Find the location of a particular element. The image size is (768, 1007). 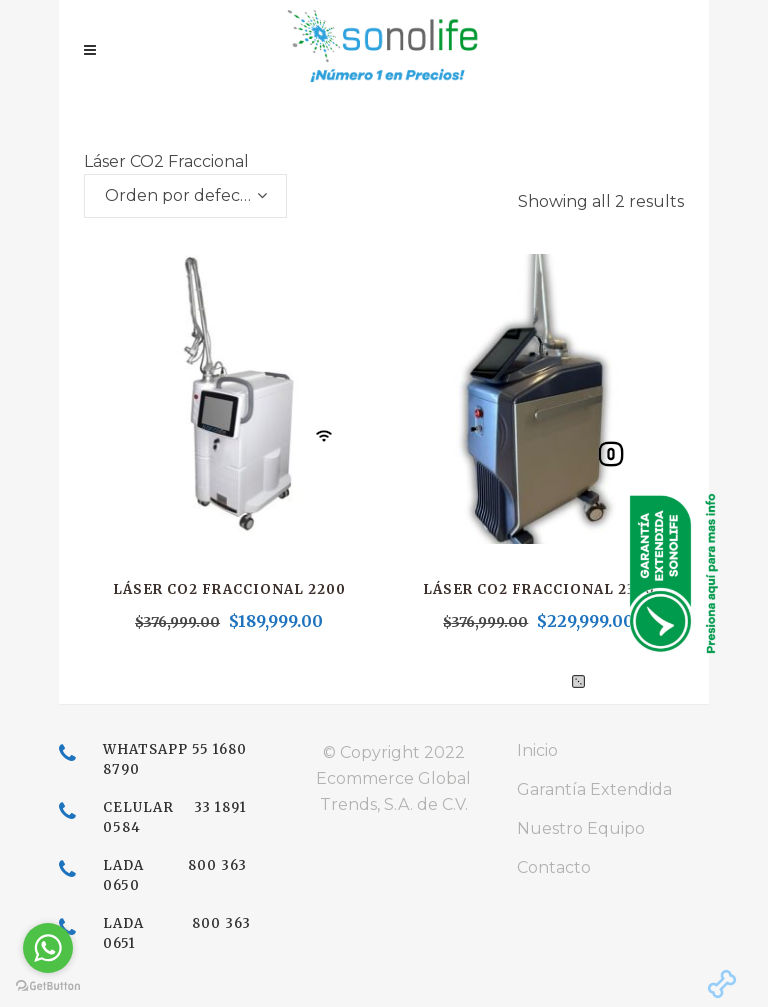

roll dice or generate random number is located at coordinates (578, 681).